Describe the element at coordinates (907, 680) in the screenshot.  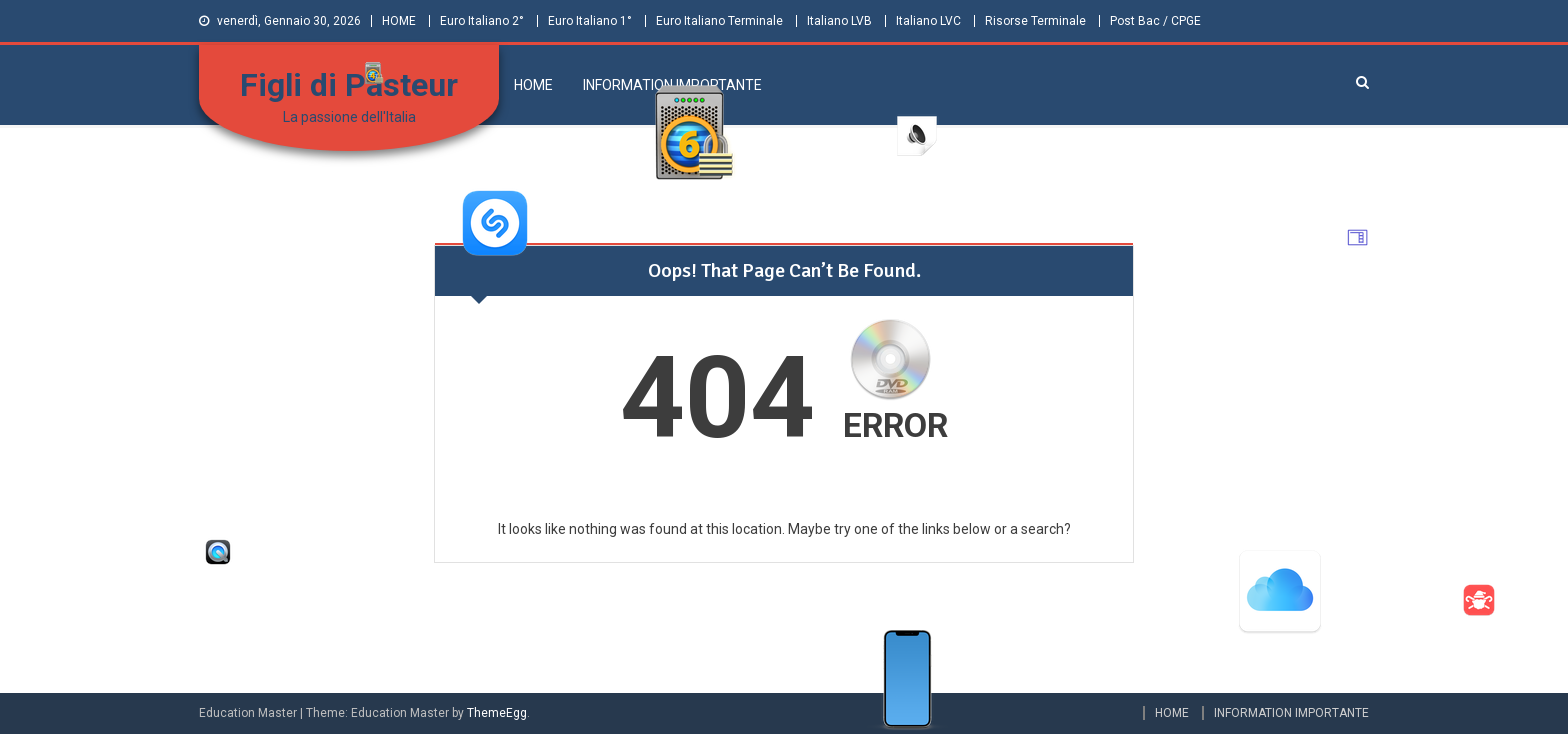
I see `view connected iPhone device` at that location.